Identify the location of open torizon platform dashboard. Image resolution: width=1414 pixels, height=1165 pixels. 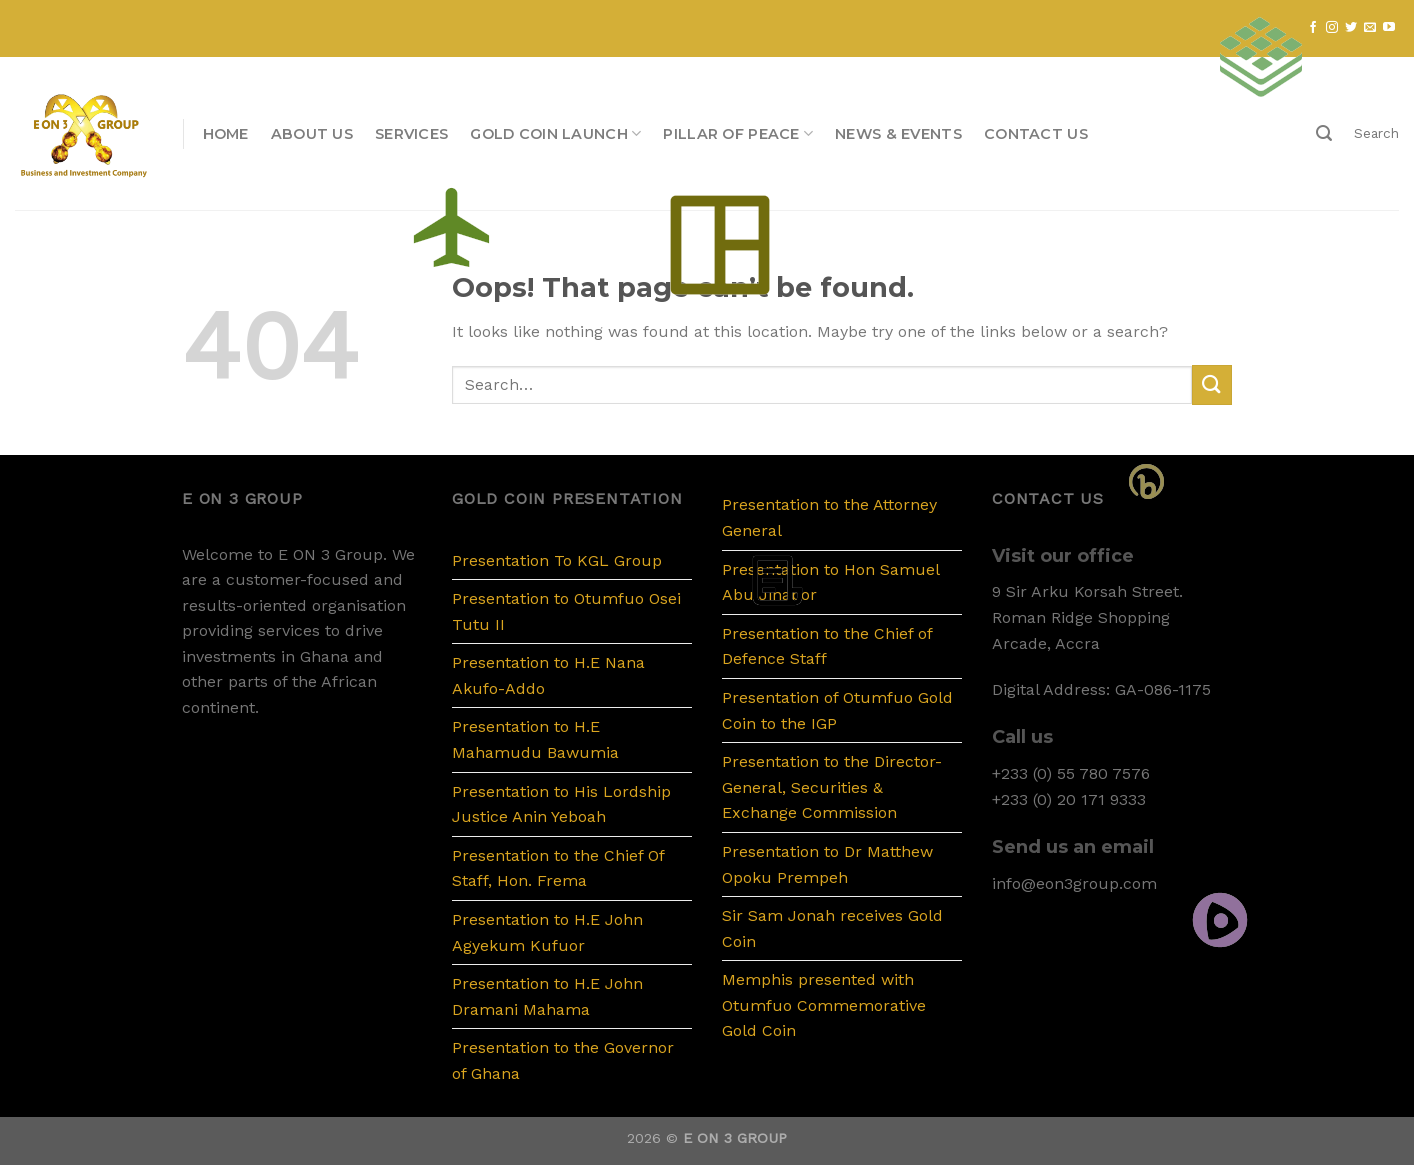
(1261, 57).